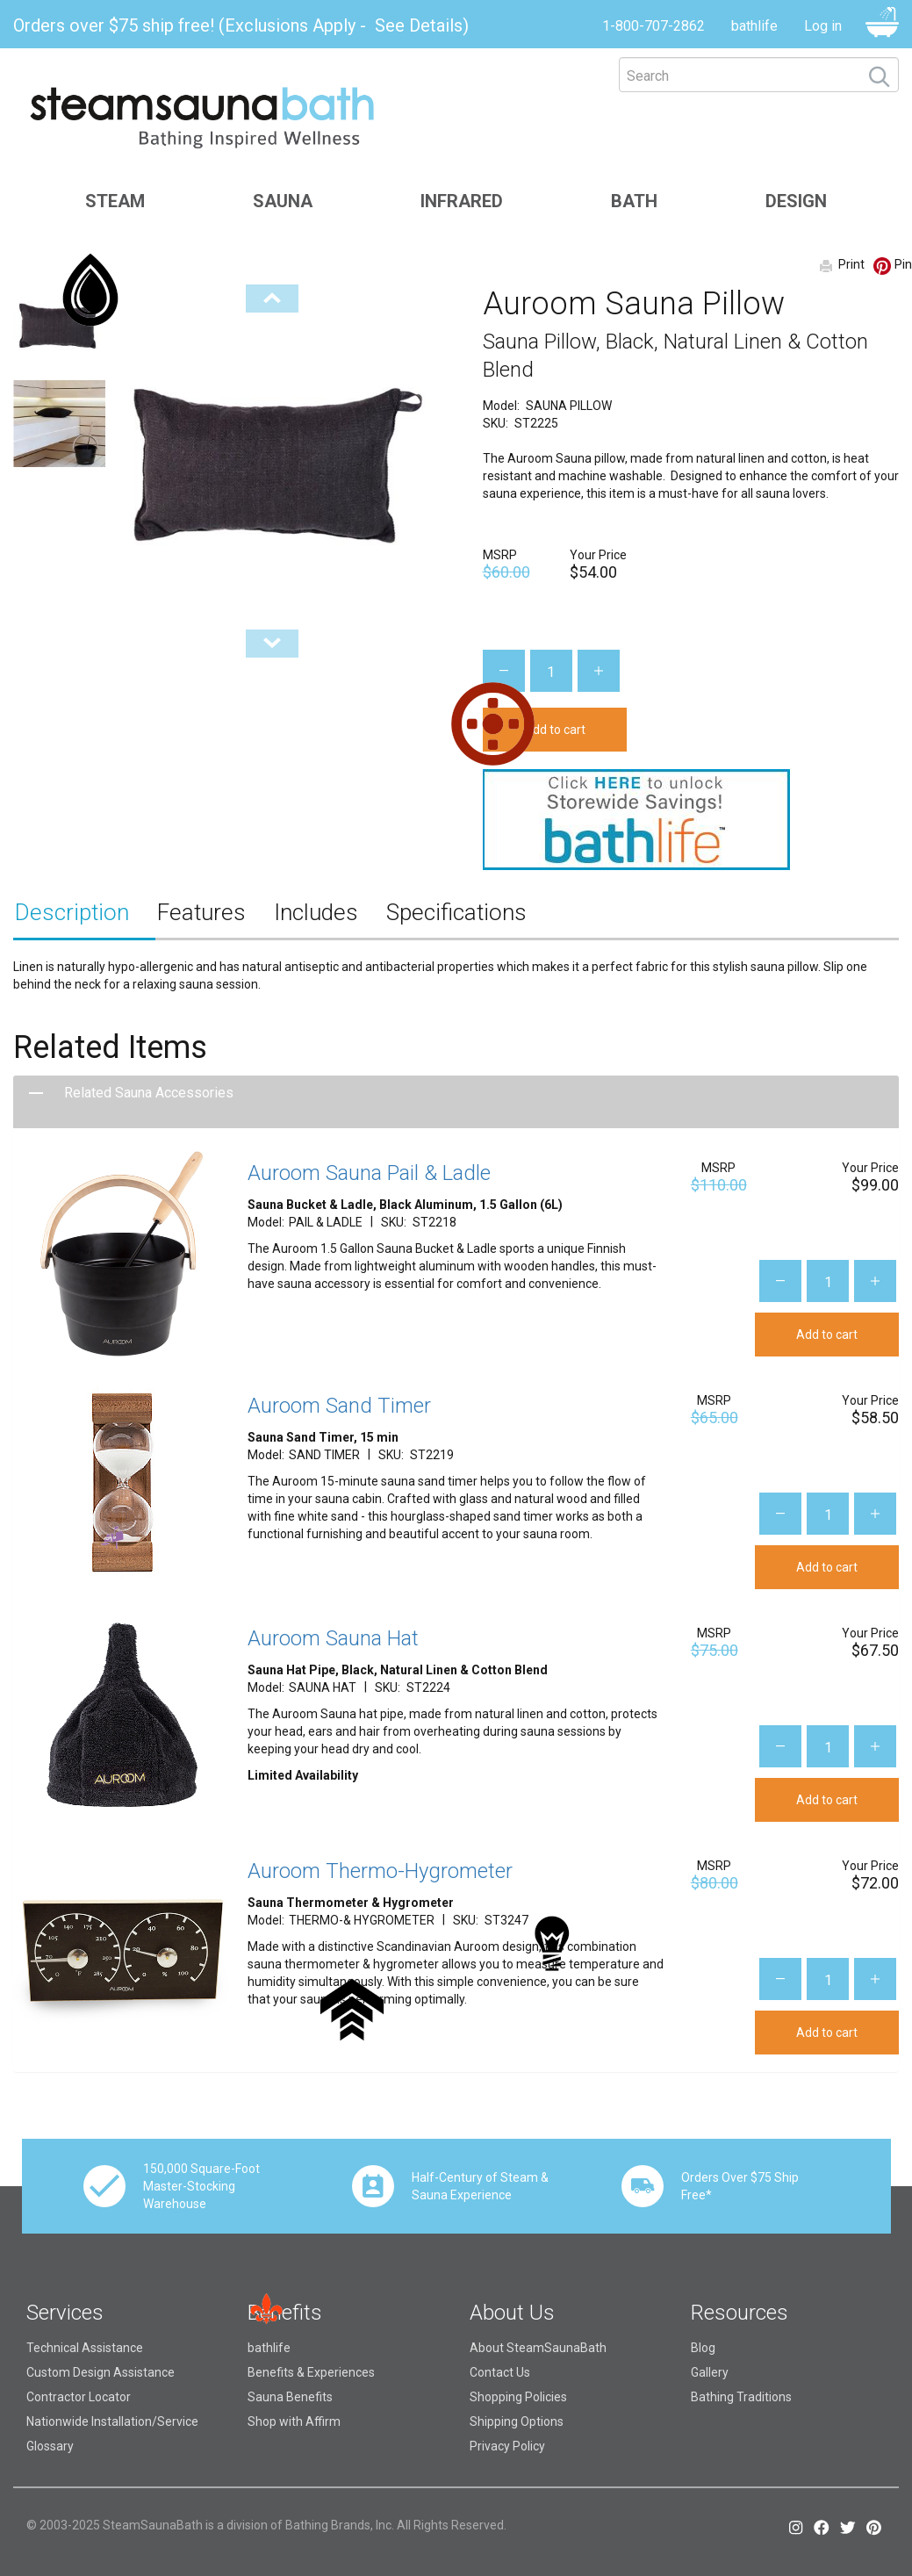 The image size is (912, 2576). I want to click on decorative emblem representing French or royal heritage, so click(266, 2308).